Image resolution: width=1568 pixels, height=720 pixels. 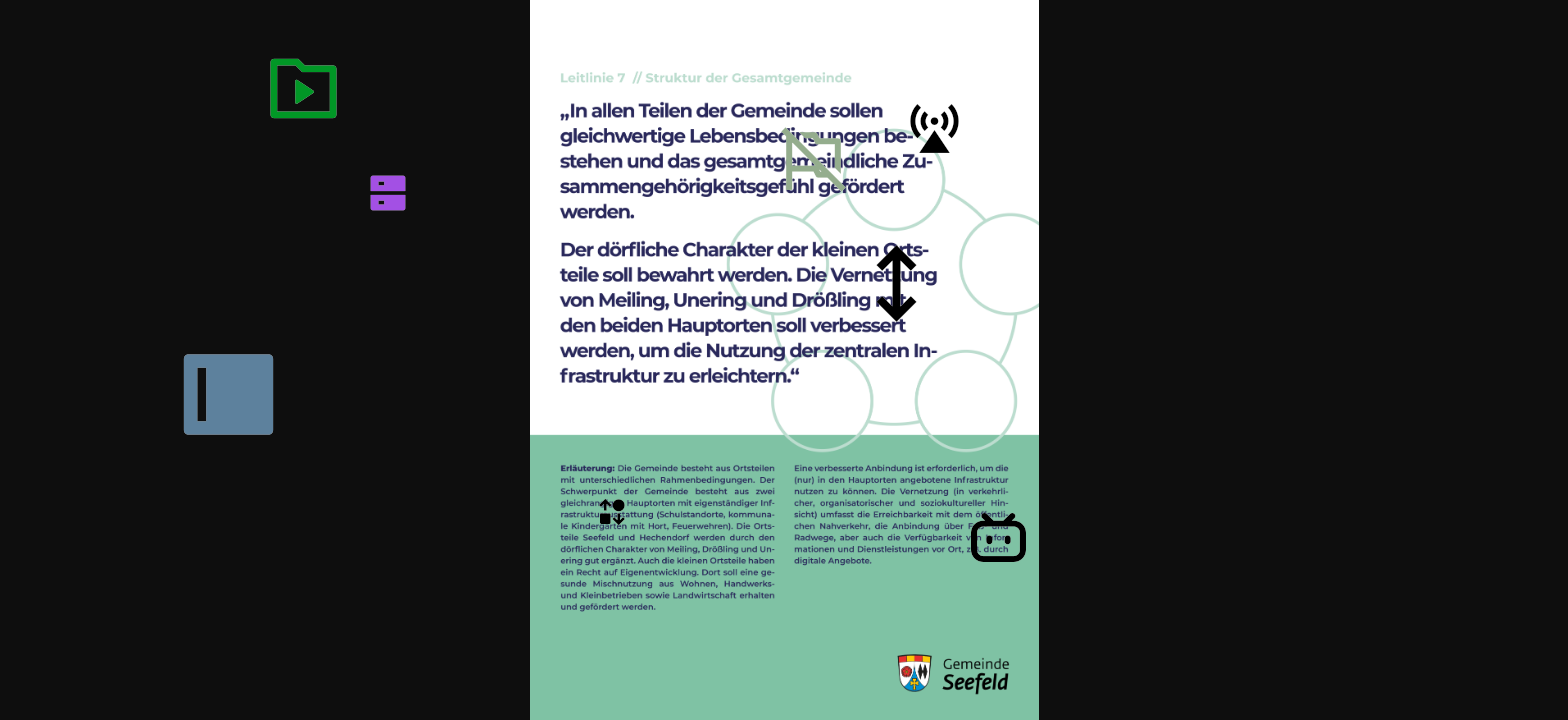 I want to click on expand content vertically, so click(x=896, y=283).